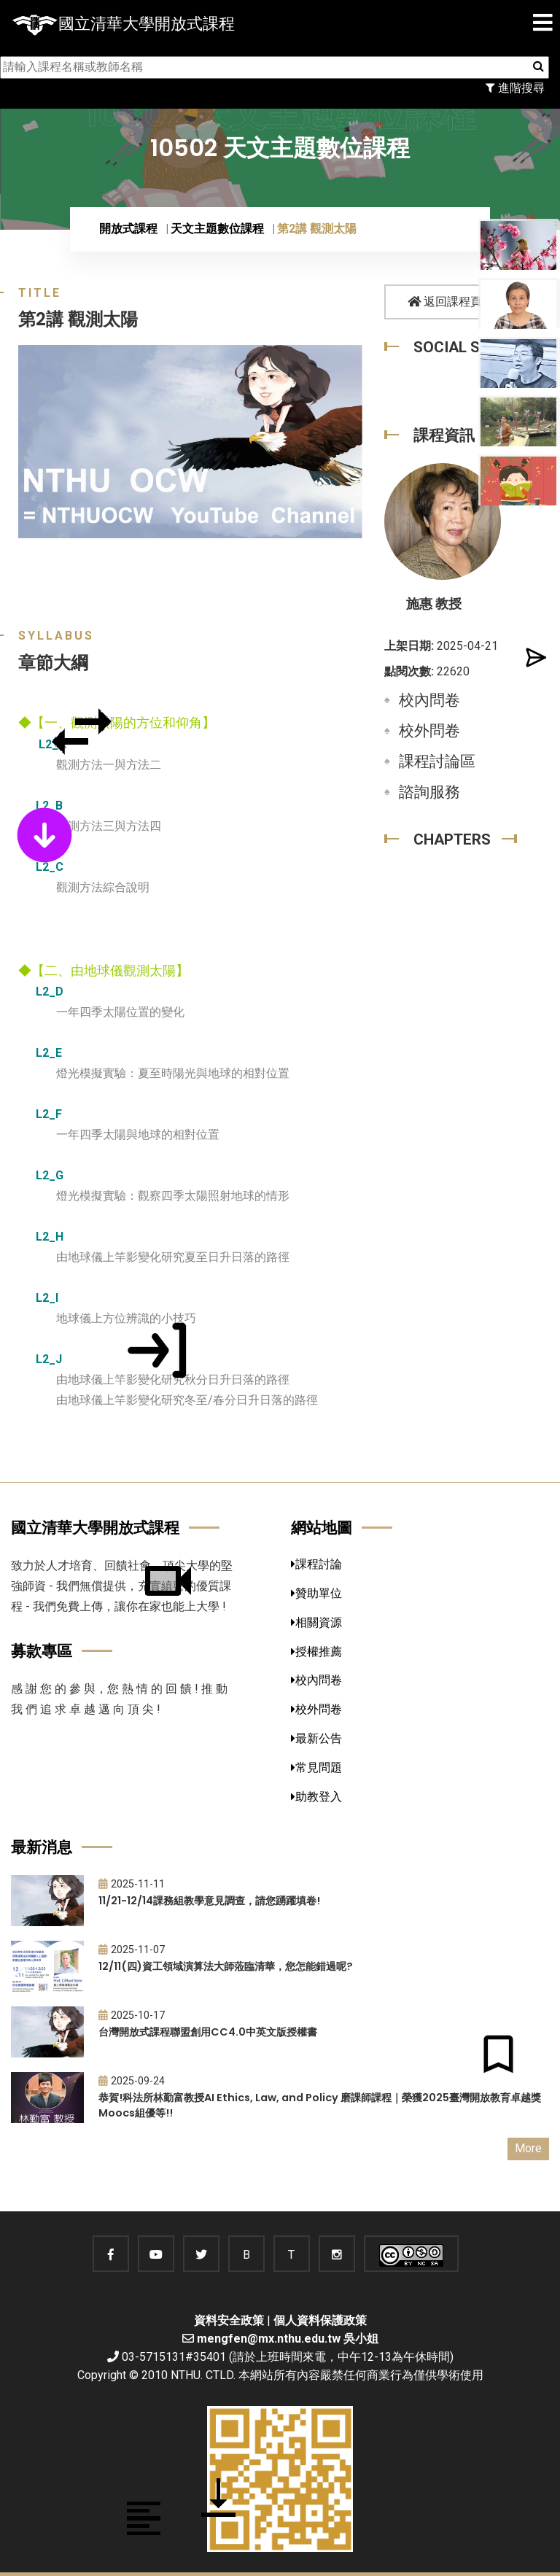  What do you see at coordinates (535, 657) in the screenshot?
I see `send a message` at bounding box center [535, 657].